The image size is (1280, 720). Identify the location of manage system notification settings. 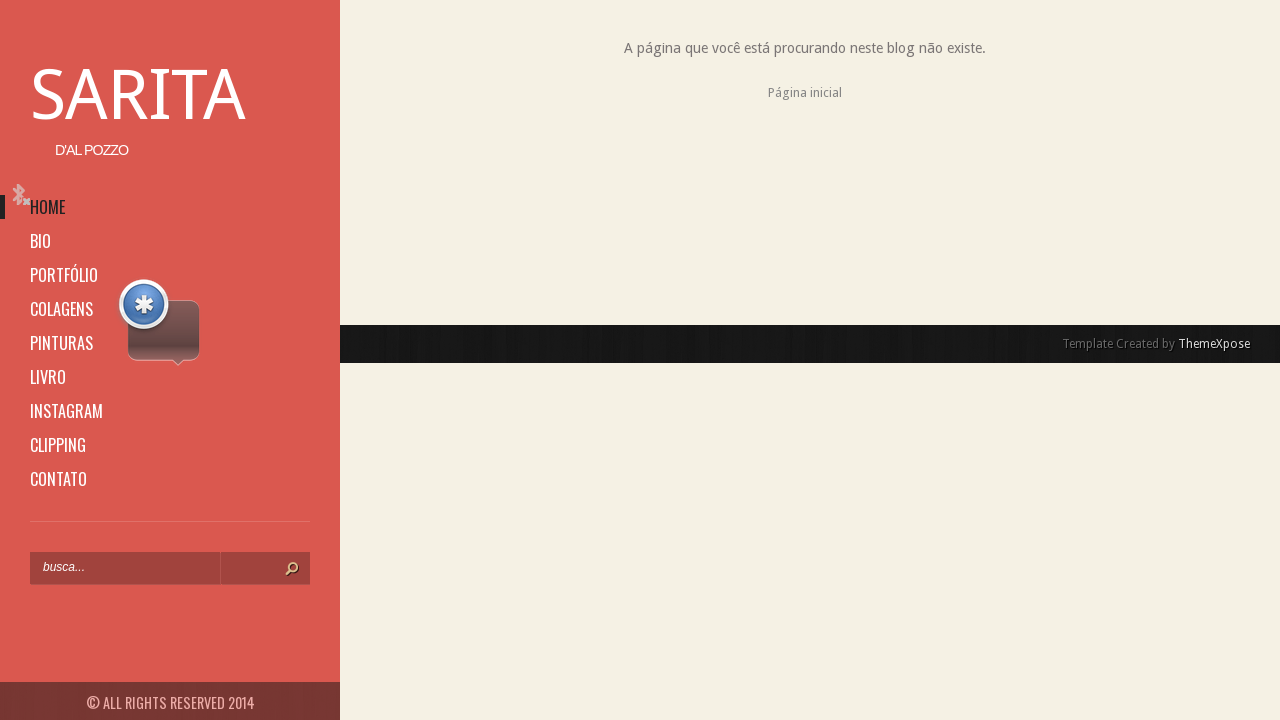
(160, 320).